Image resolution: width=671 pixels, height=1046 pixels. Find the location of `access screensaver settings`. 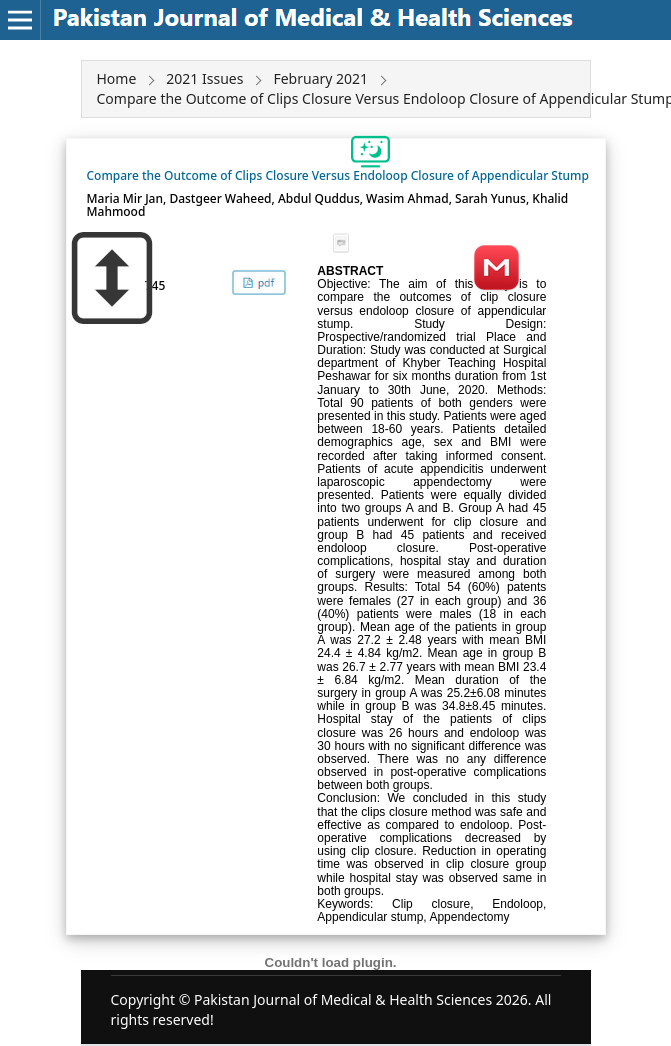

access screensaver settings is located at coordinates (370, 150).